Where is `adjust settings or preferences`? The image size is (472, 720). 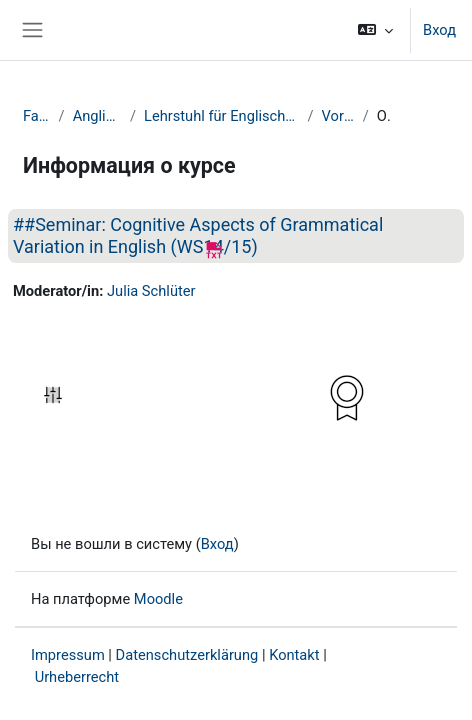 adjust settings or preferences is located at coordinates (53, 395).